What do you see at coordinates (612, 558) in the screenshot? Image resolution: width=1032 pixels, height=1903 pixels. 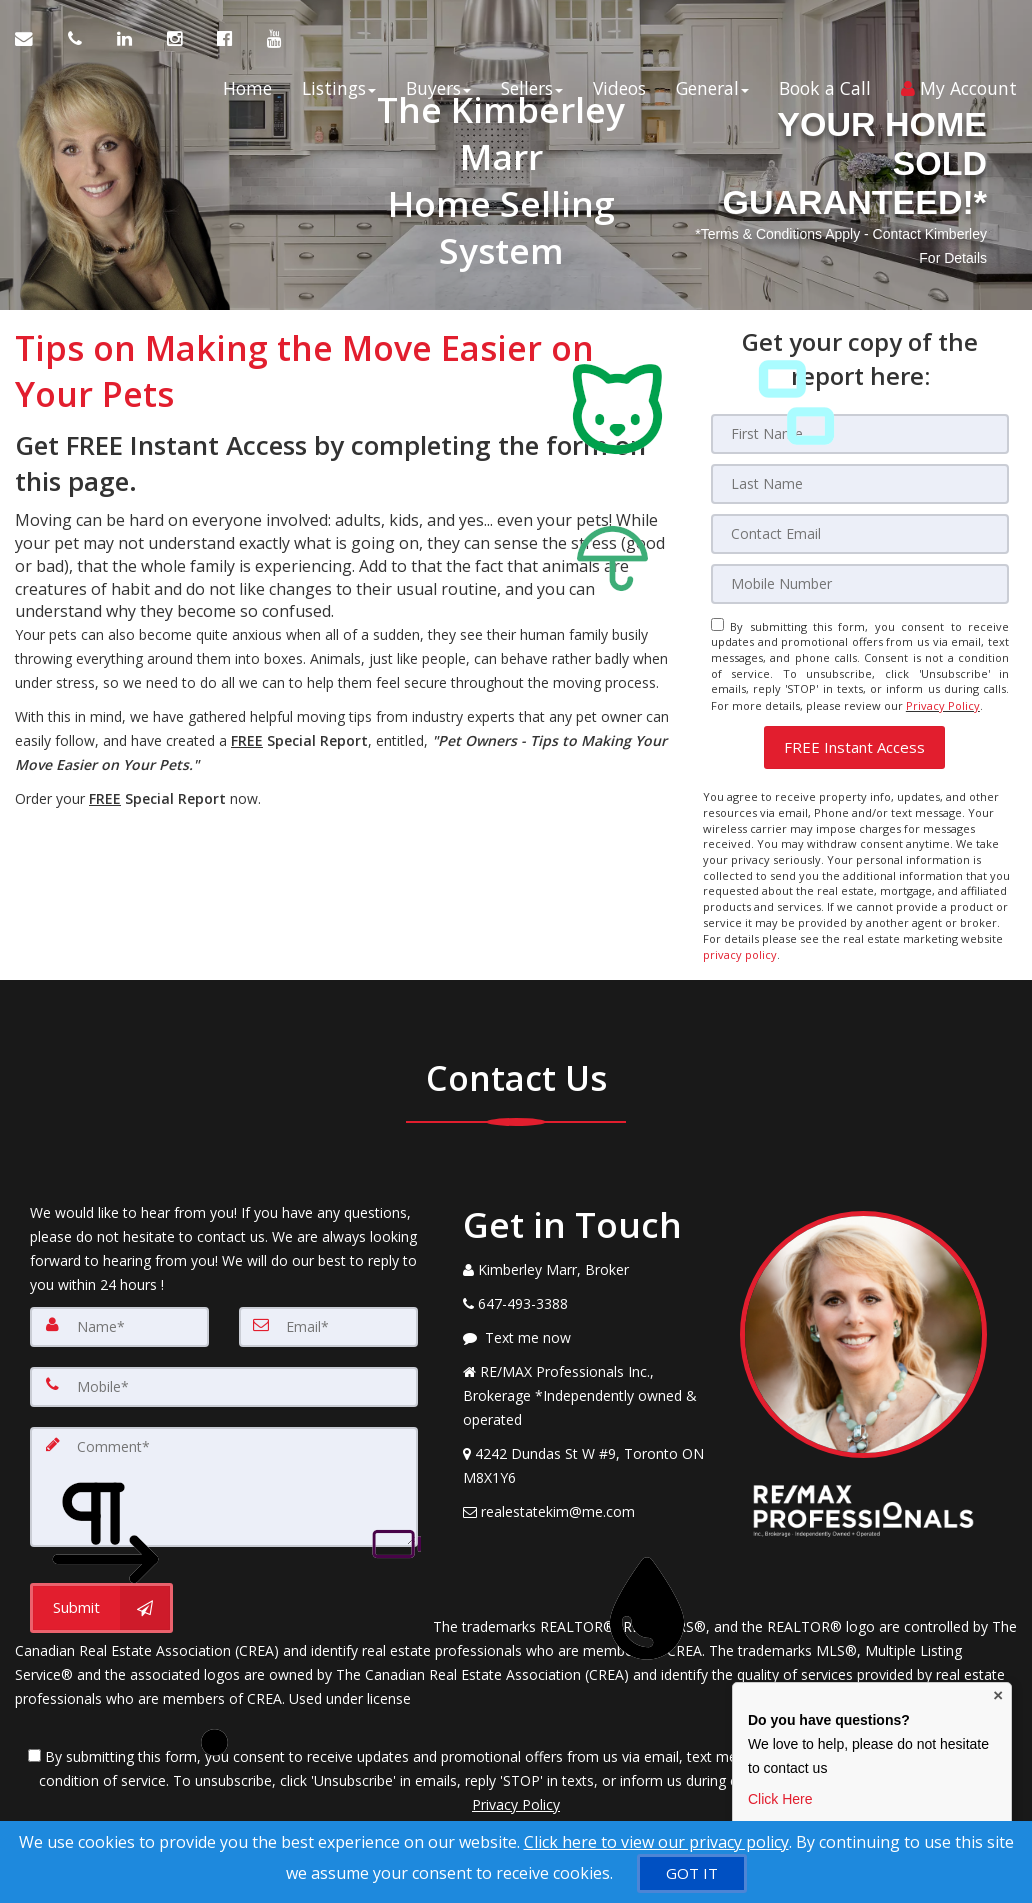 I see `view weather protection or rain forecast` at bounding box center [612, 558].